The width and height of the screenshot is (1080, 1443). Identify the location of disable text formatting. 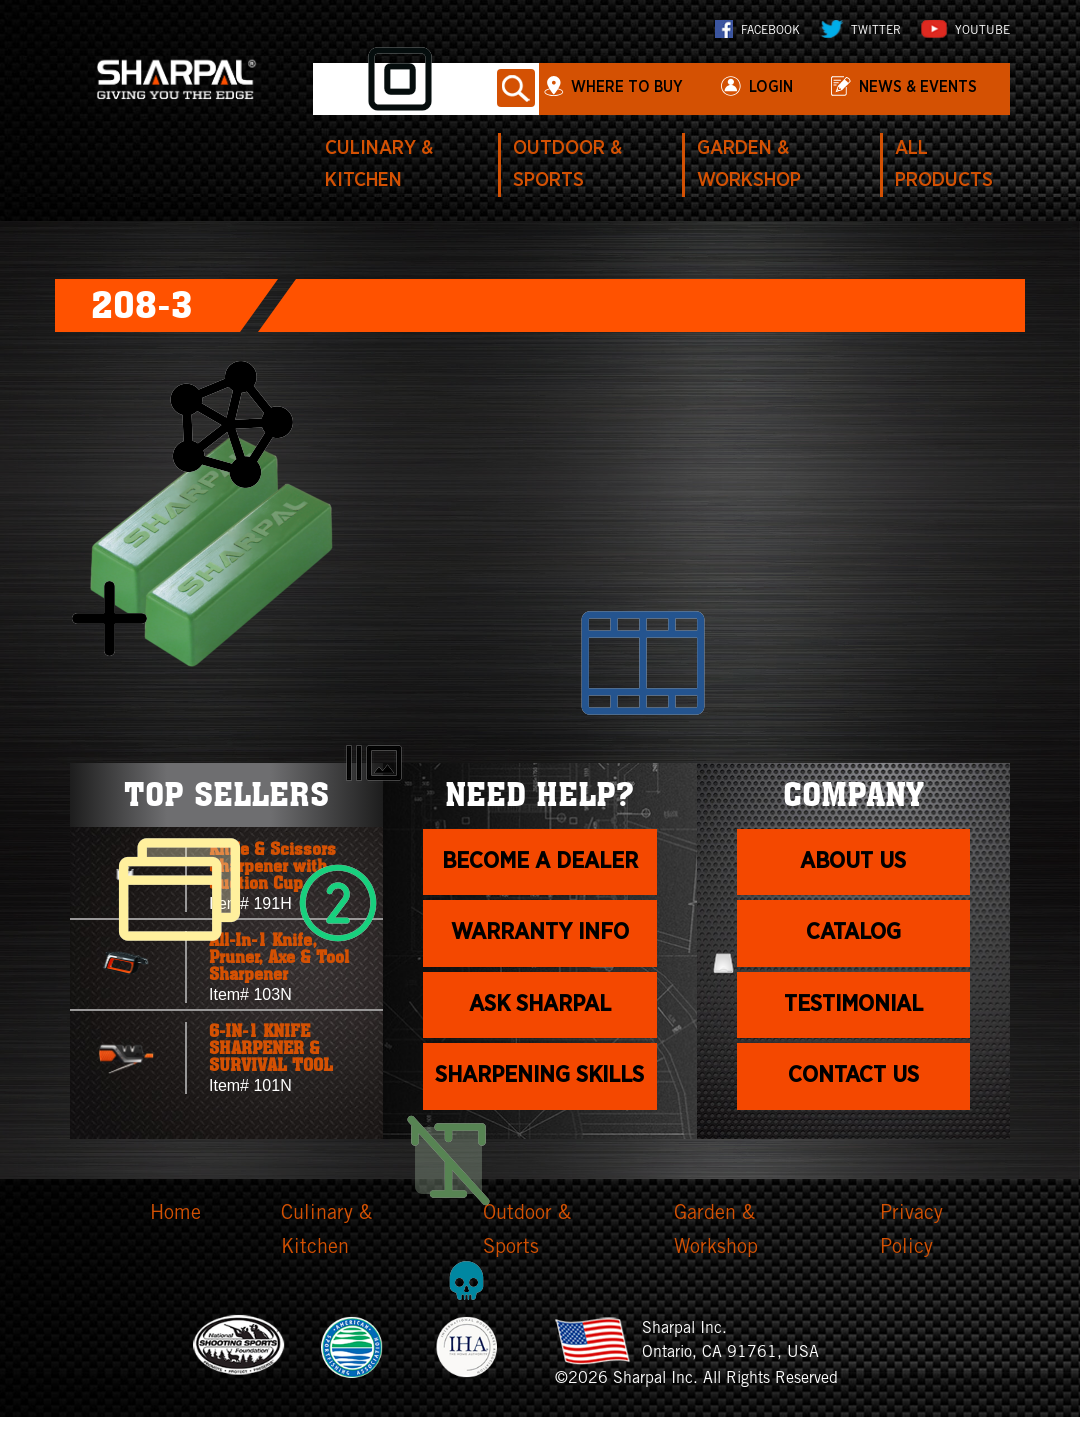
(448, 1160).